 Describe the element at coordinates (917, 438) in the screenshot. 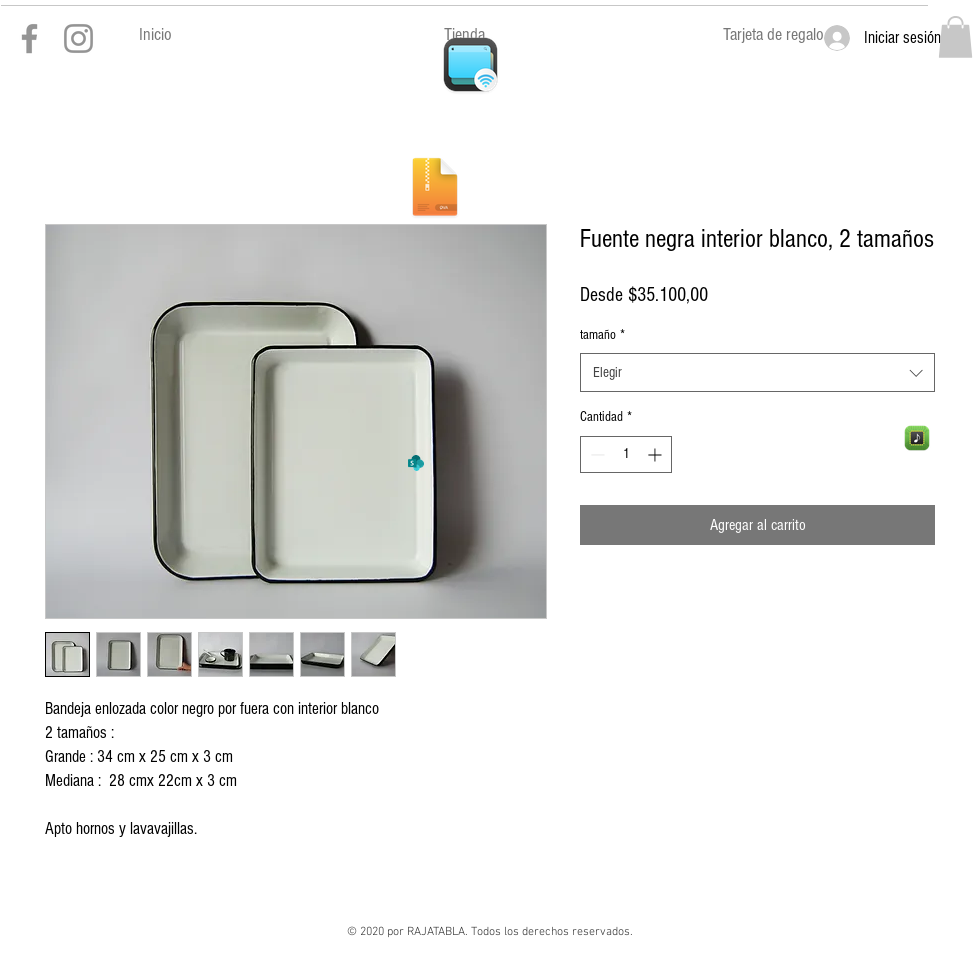

I see `audio card or sound hardware device` at that location.